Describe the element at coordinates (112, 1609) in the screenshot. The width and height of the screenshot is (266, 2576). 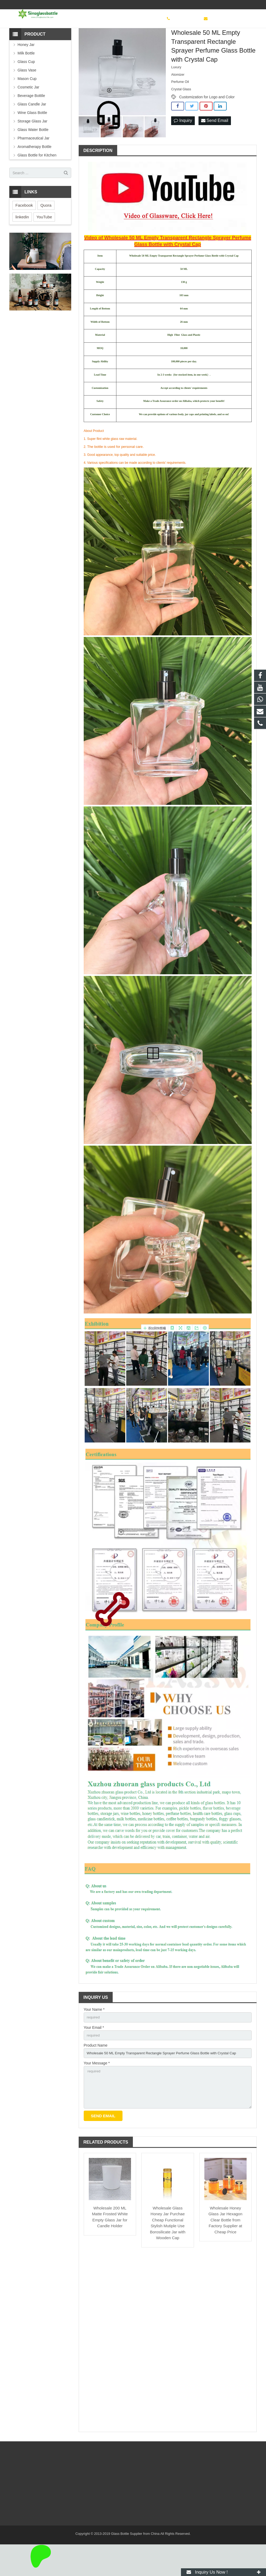
I see `access pet-related features or settings` at that location.